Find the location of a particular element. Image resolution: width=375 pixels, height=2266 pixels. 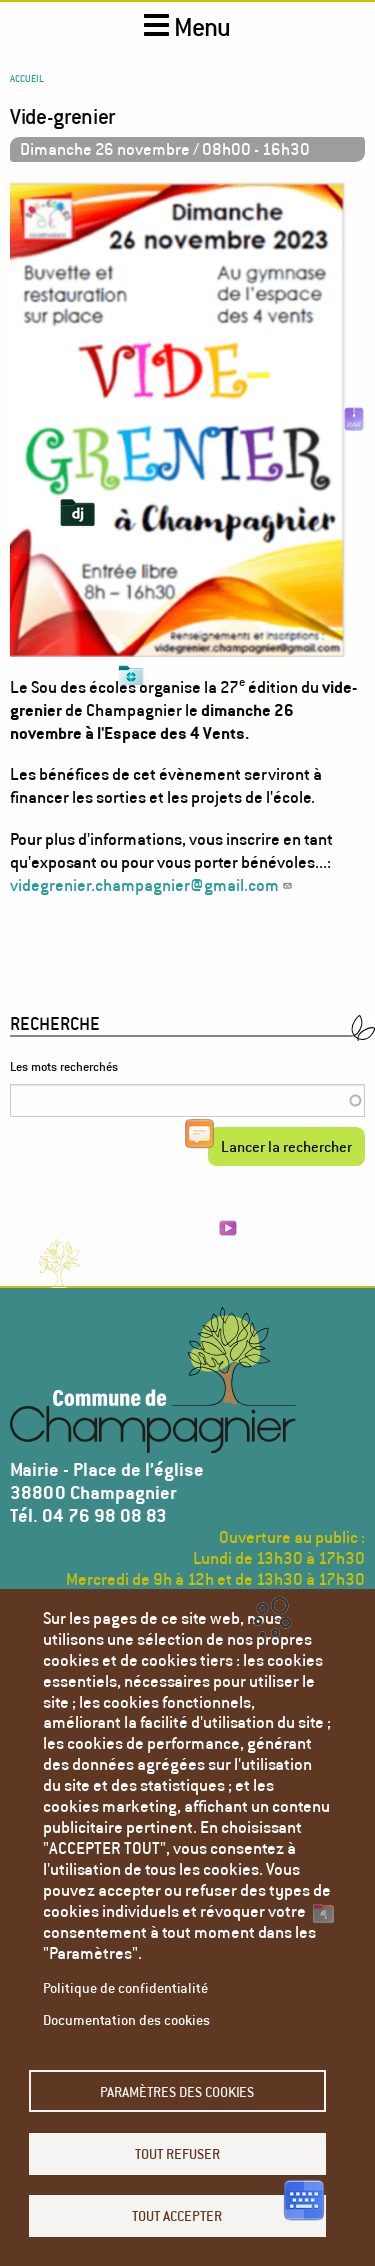

folder containing django project files is located at coordinates (77, 513).